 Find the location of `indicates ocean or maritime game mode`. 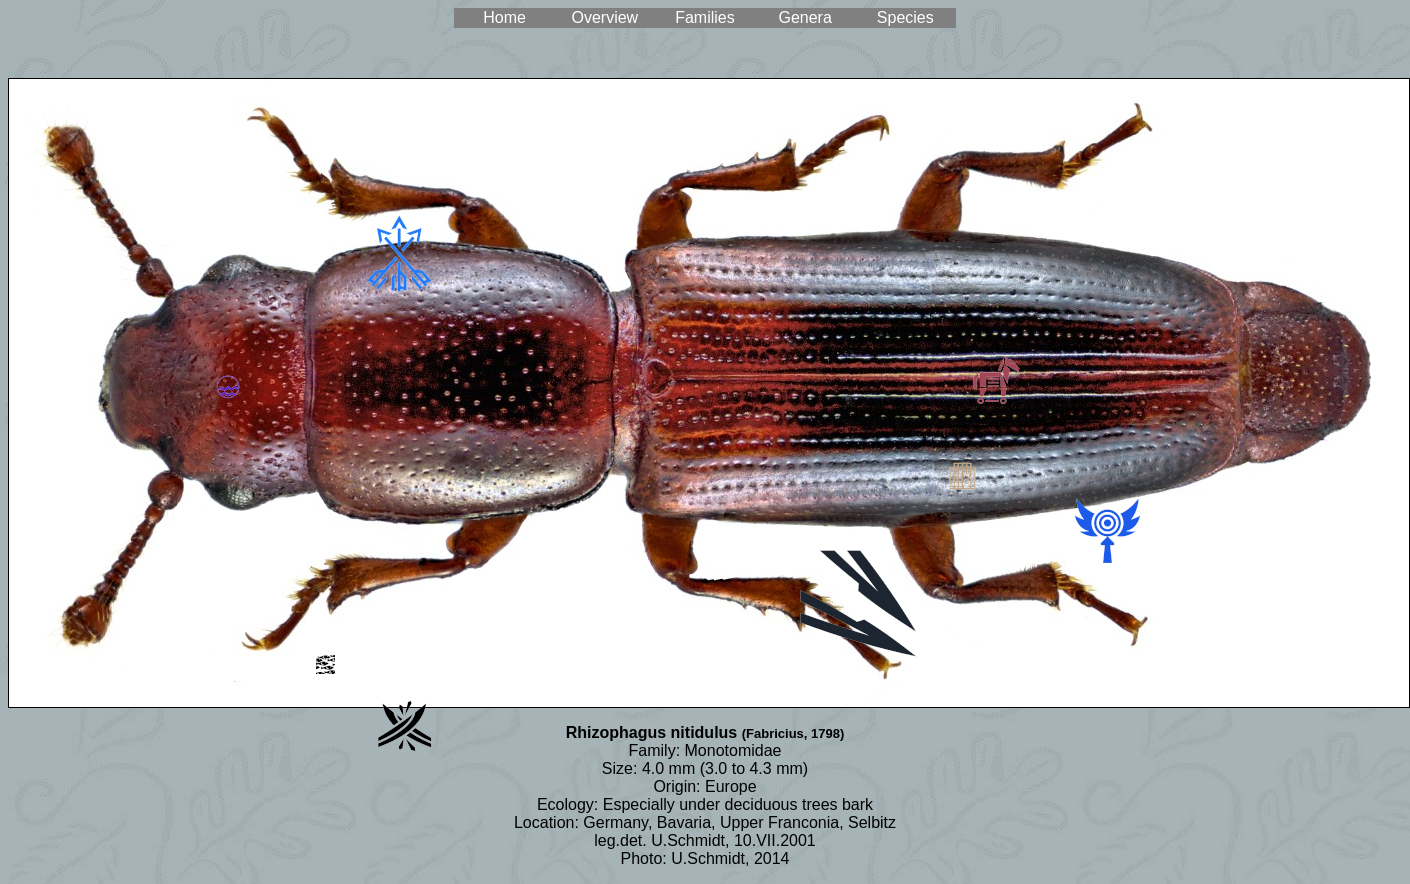

indicates ocean or maritime game mode is located at coordinates (228, 387).